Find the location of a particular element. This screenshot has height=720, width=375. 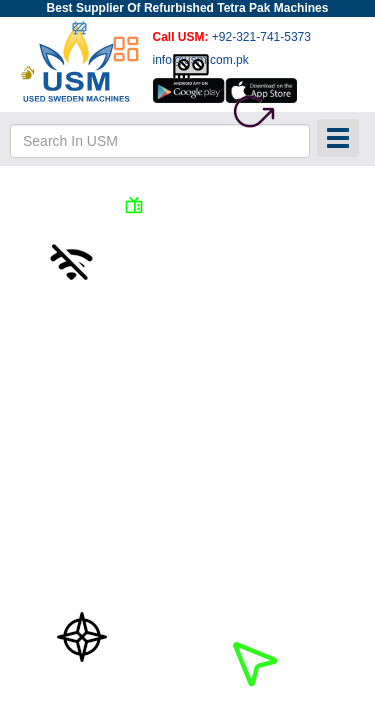

indicates wifi is disabled or unavailable is located at coordinates (71, 264).